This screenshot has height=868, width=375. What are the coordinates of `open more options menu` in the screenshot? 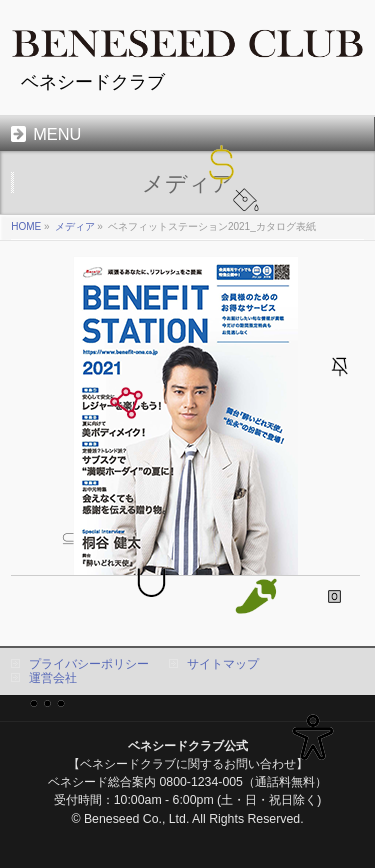 It's located at (47, 703).